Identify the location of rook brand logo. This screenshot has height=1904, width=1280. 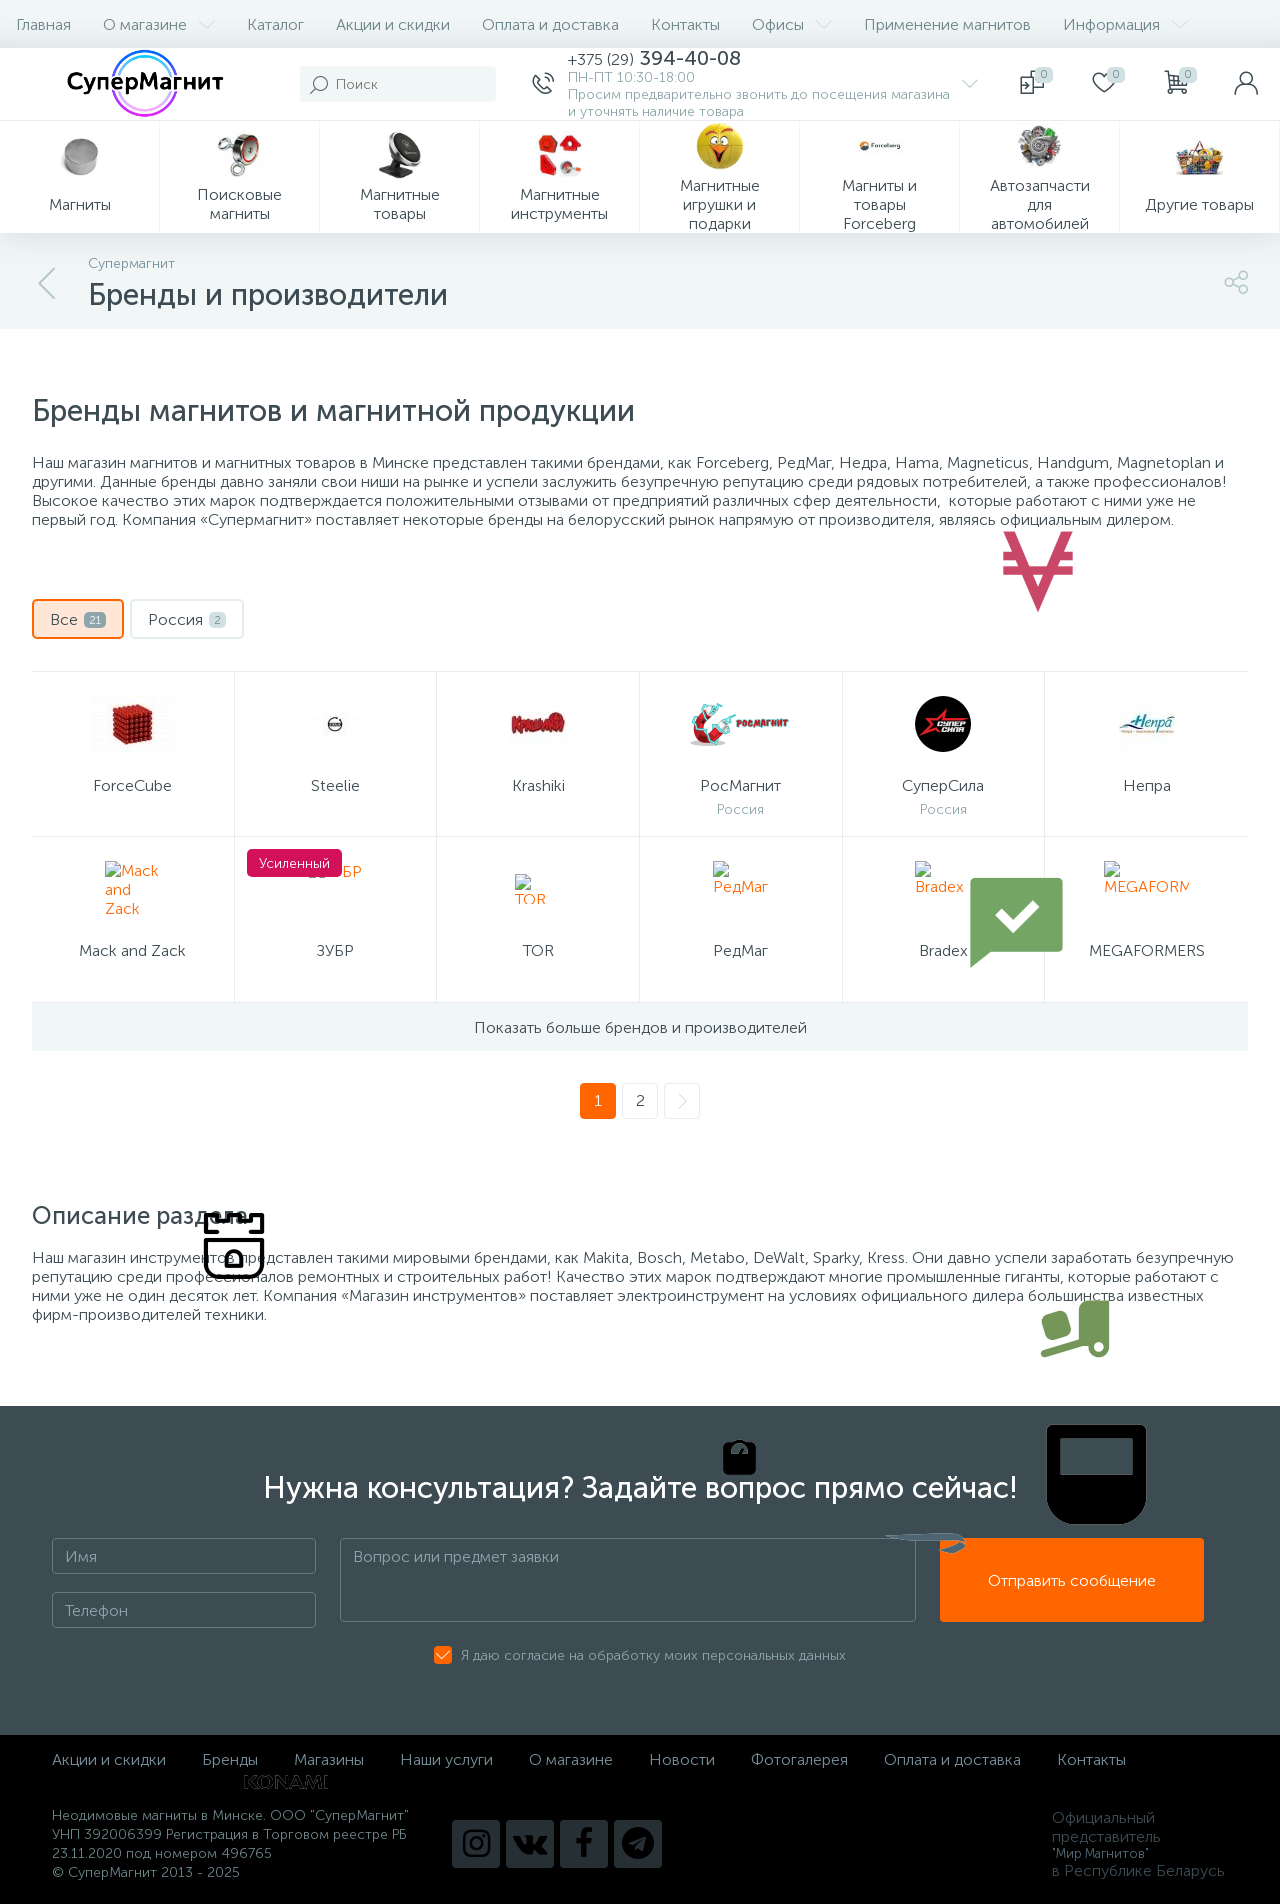
(234, 1246).